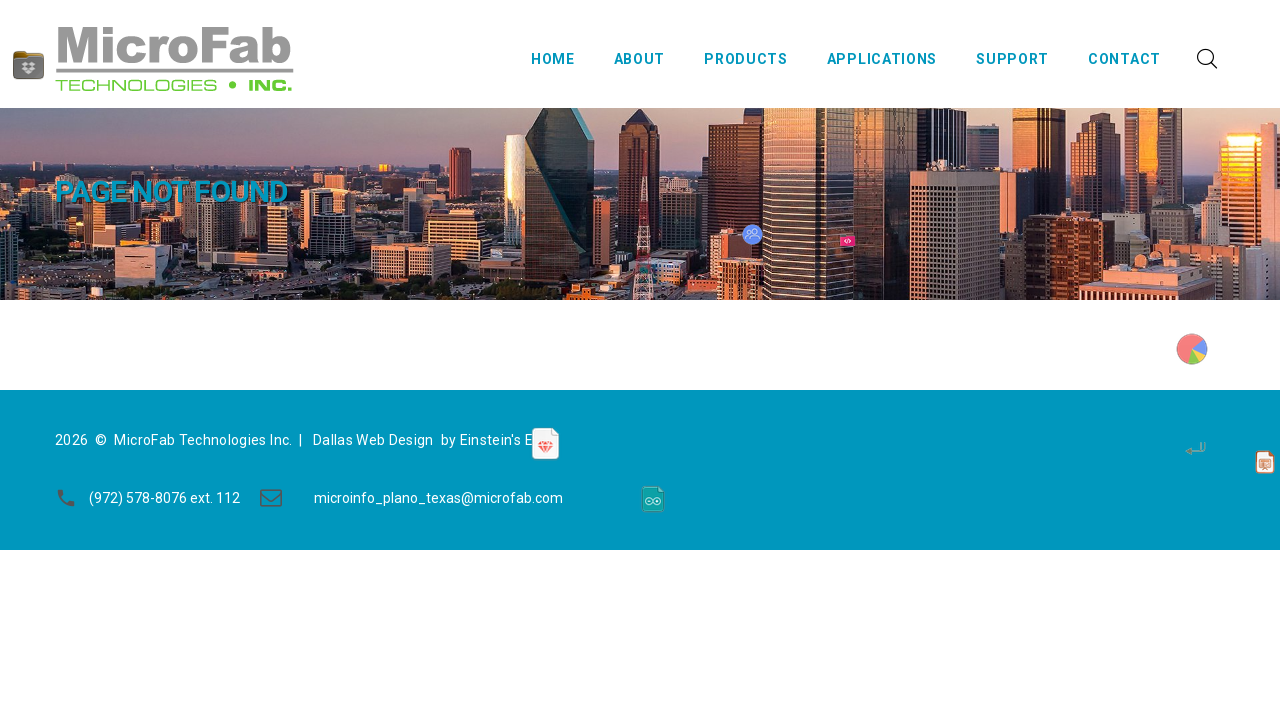 The width and height of the screenshot is (1280, 720). I want to click on open your dropbox folder, so click(28, 64).